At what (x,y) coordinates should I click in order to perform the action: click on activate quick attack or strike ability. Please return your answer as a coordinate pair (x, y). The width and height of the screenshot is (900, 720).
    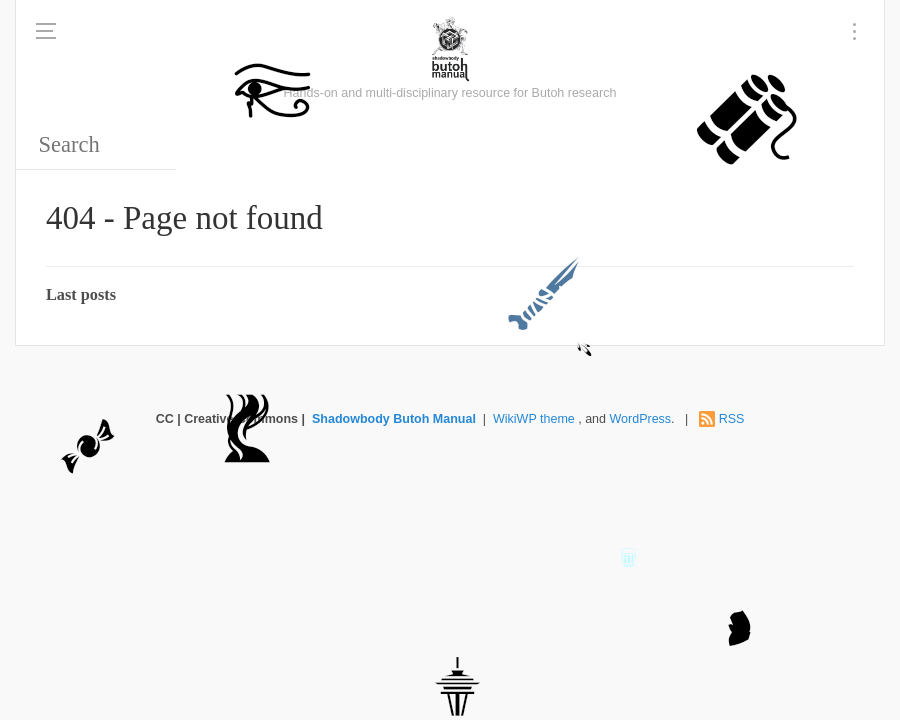
    Looking at the image, I should click on (584, 349).